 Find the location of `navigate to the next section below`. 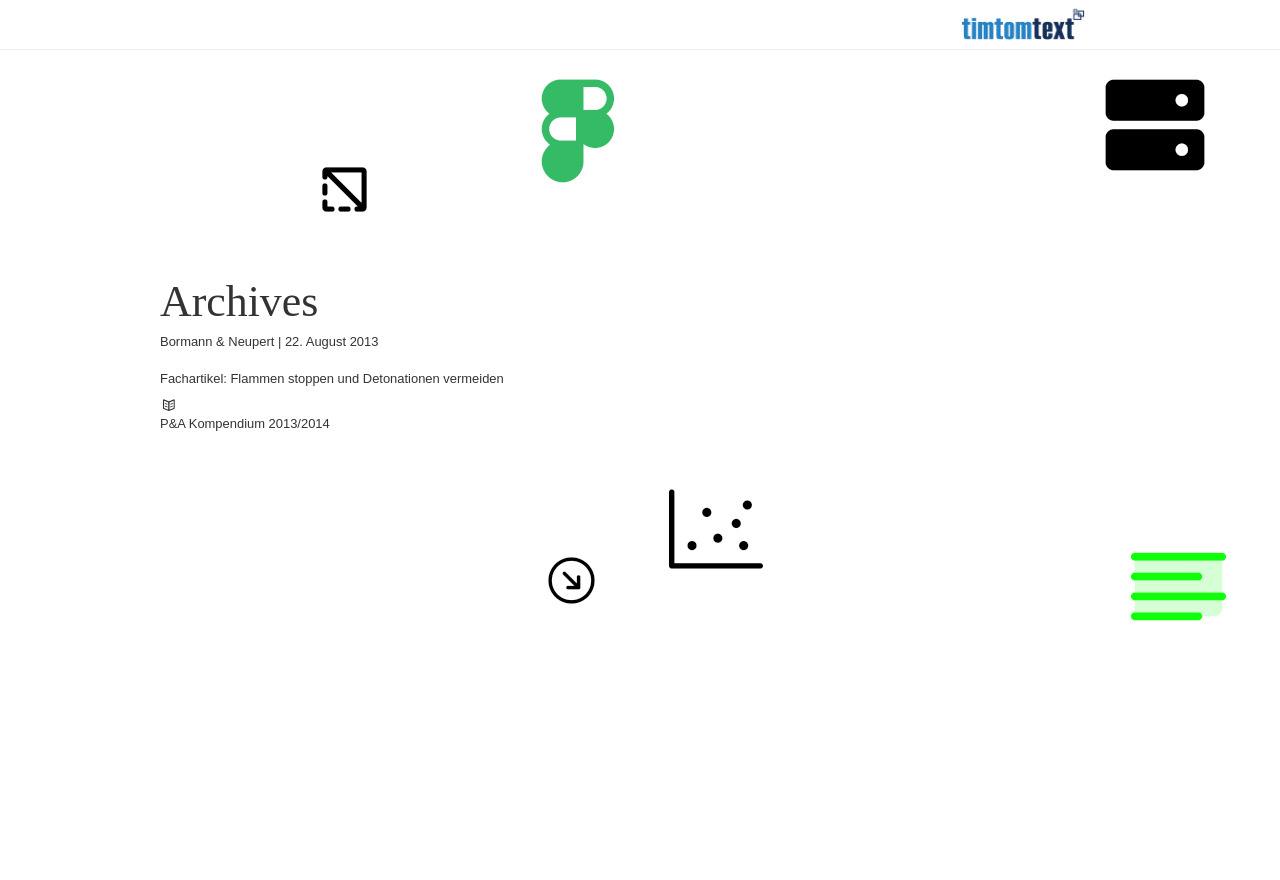

navigate to the next section below is located at coordinates (571, 580).